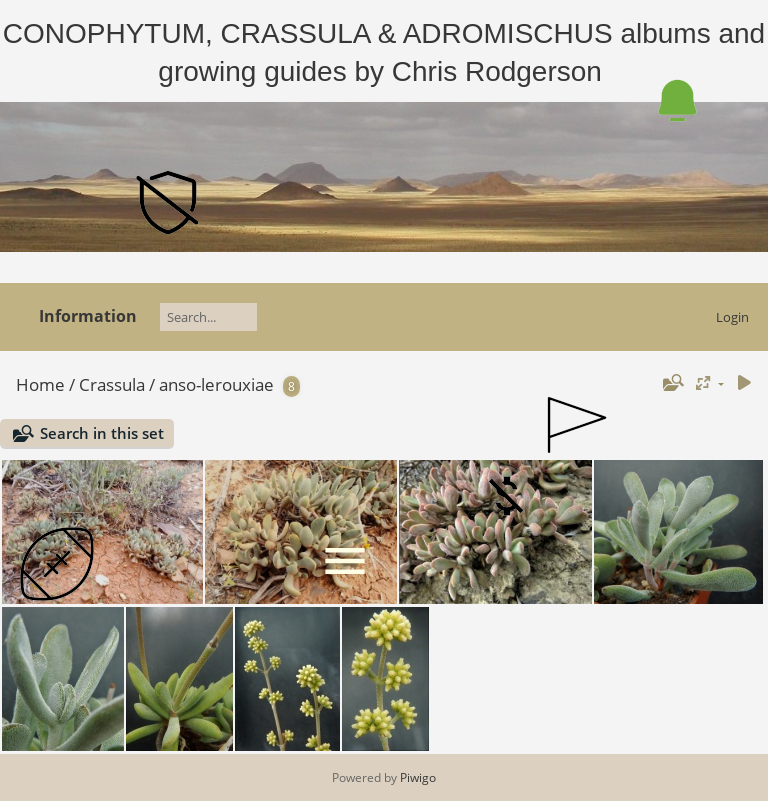 The image size is (768, 801). What do you see at coordinates (57, 564) in the screenshot?
I see `access sports scores and updates` at bounding box center [57, 564].